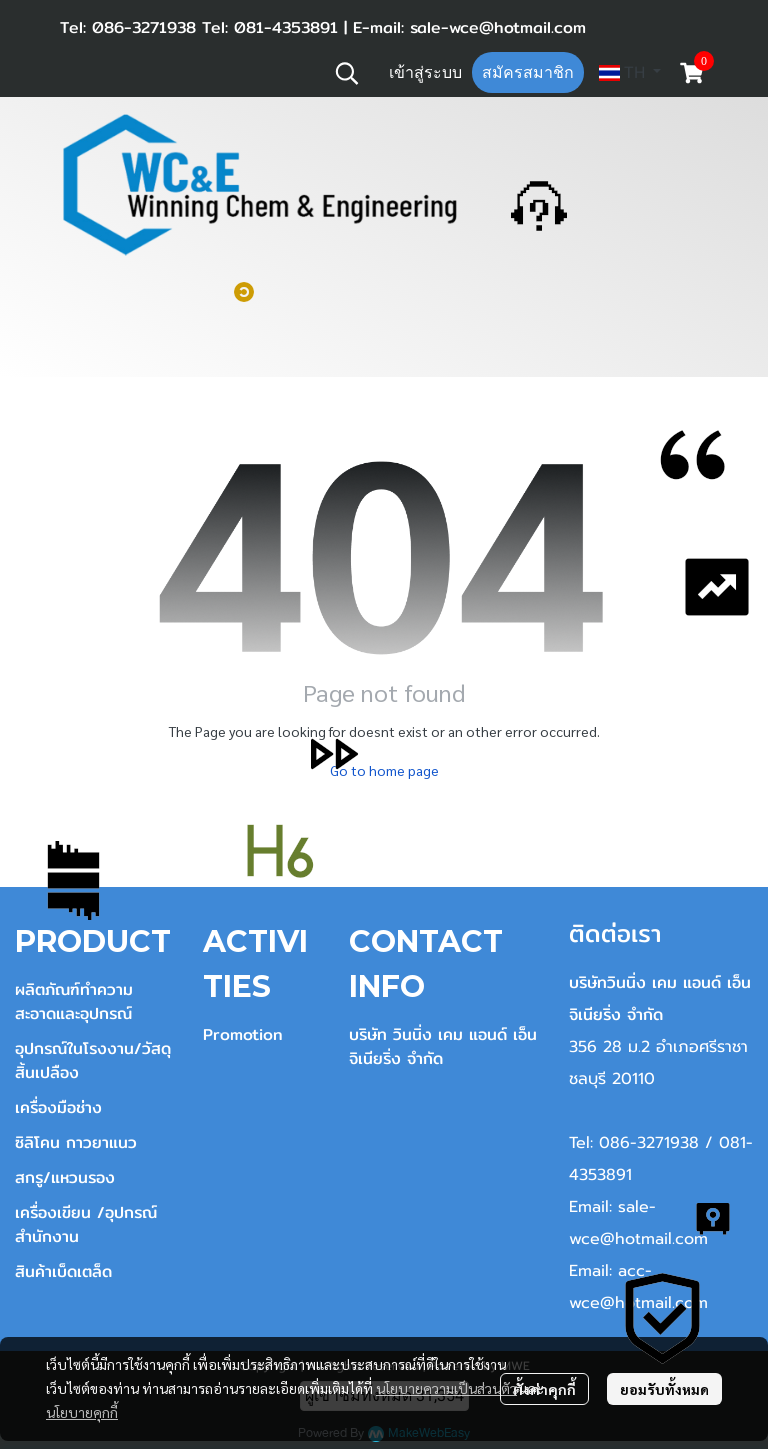  I want to click on access secure storage or vault, so click(713, 1218).